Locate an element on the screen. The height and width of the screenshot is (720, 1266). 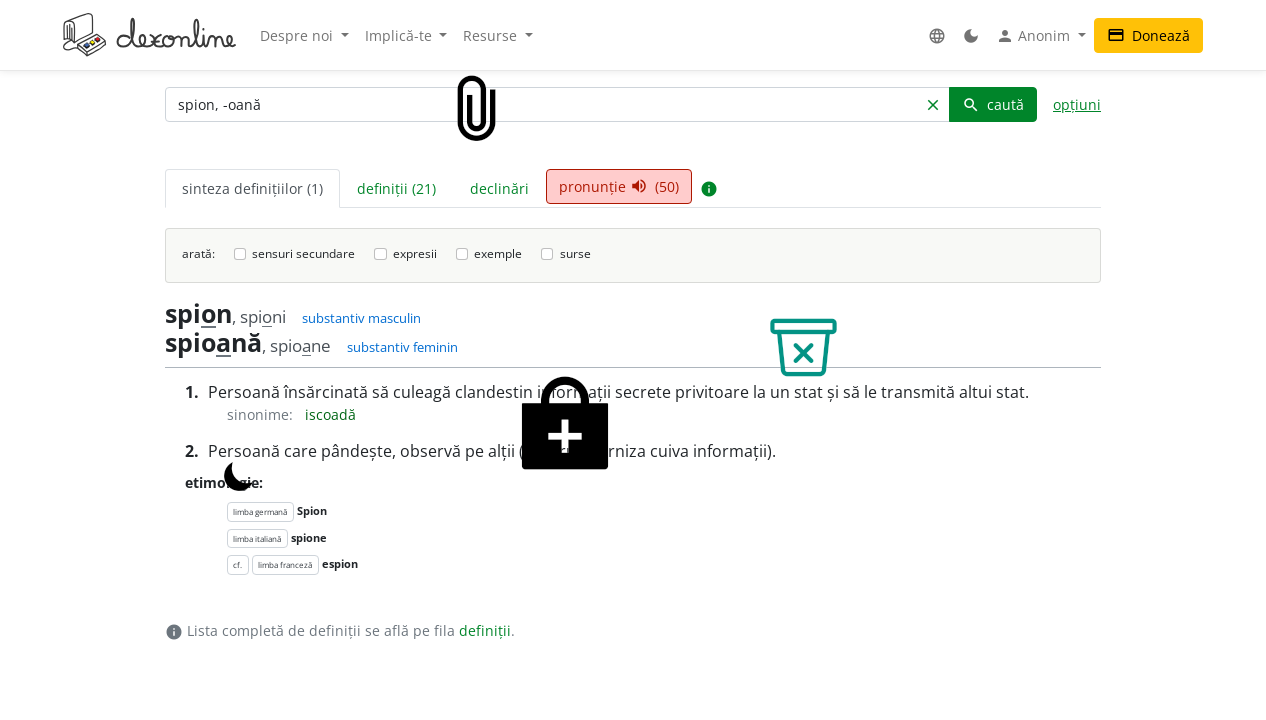
delete selected item is located at coordinates (803, 347).